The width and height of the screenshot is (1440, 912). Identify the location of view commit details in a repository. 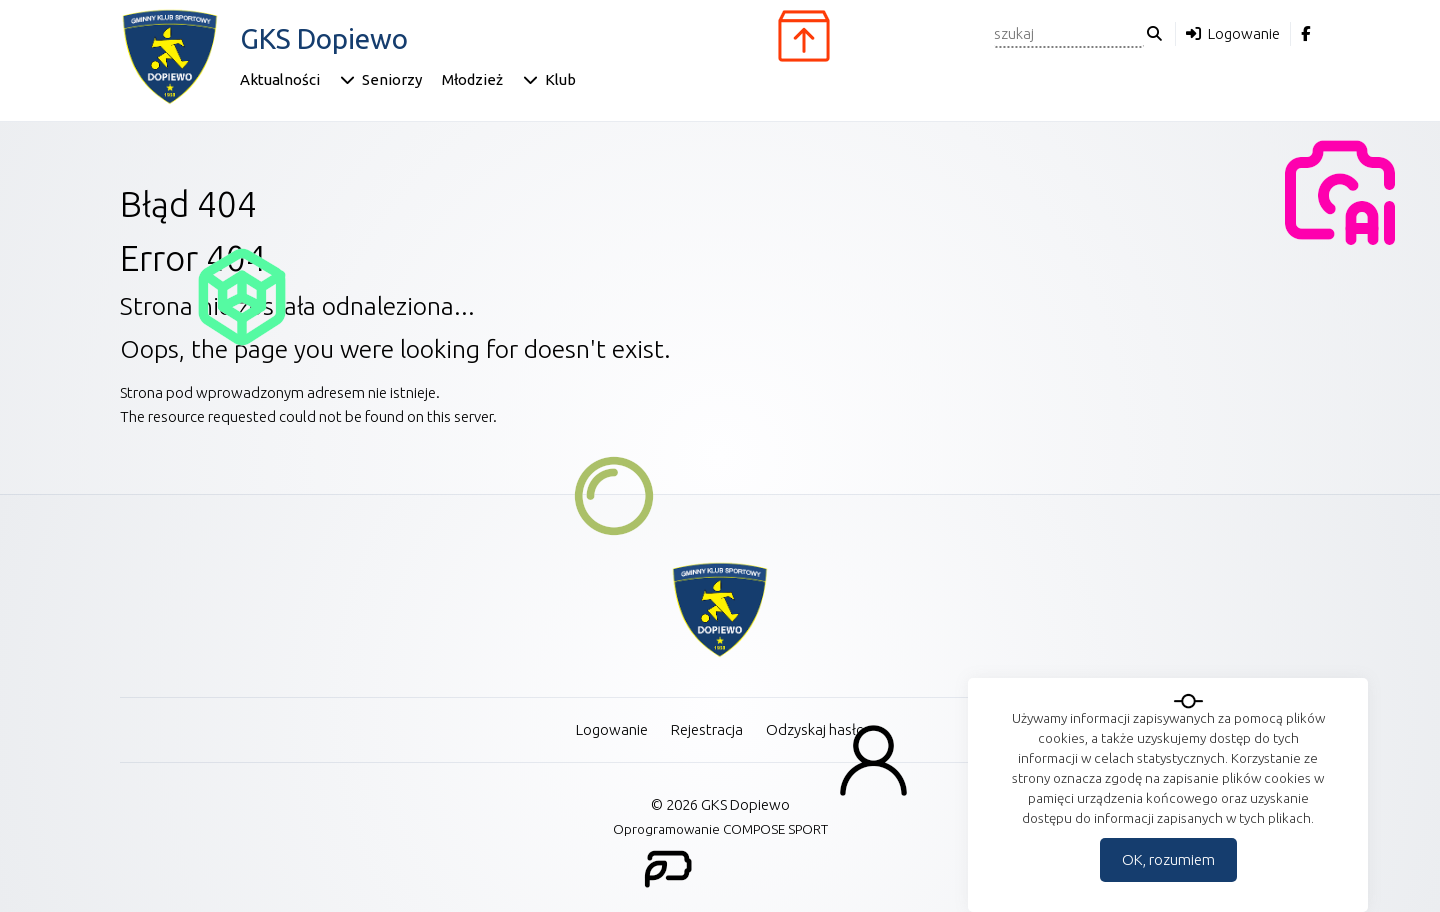
(1188, 701).